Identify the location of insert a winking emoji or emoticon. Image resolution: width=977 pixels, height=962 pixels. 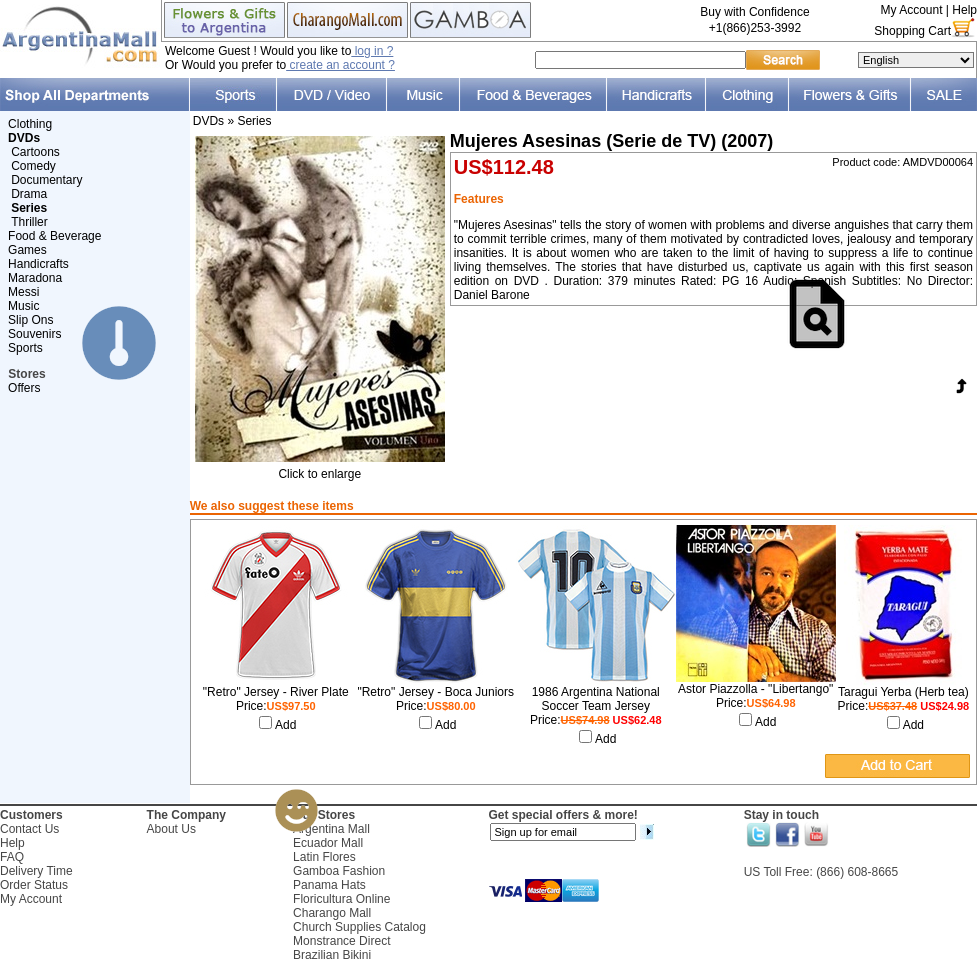
(296, 810).